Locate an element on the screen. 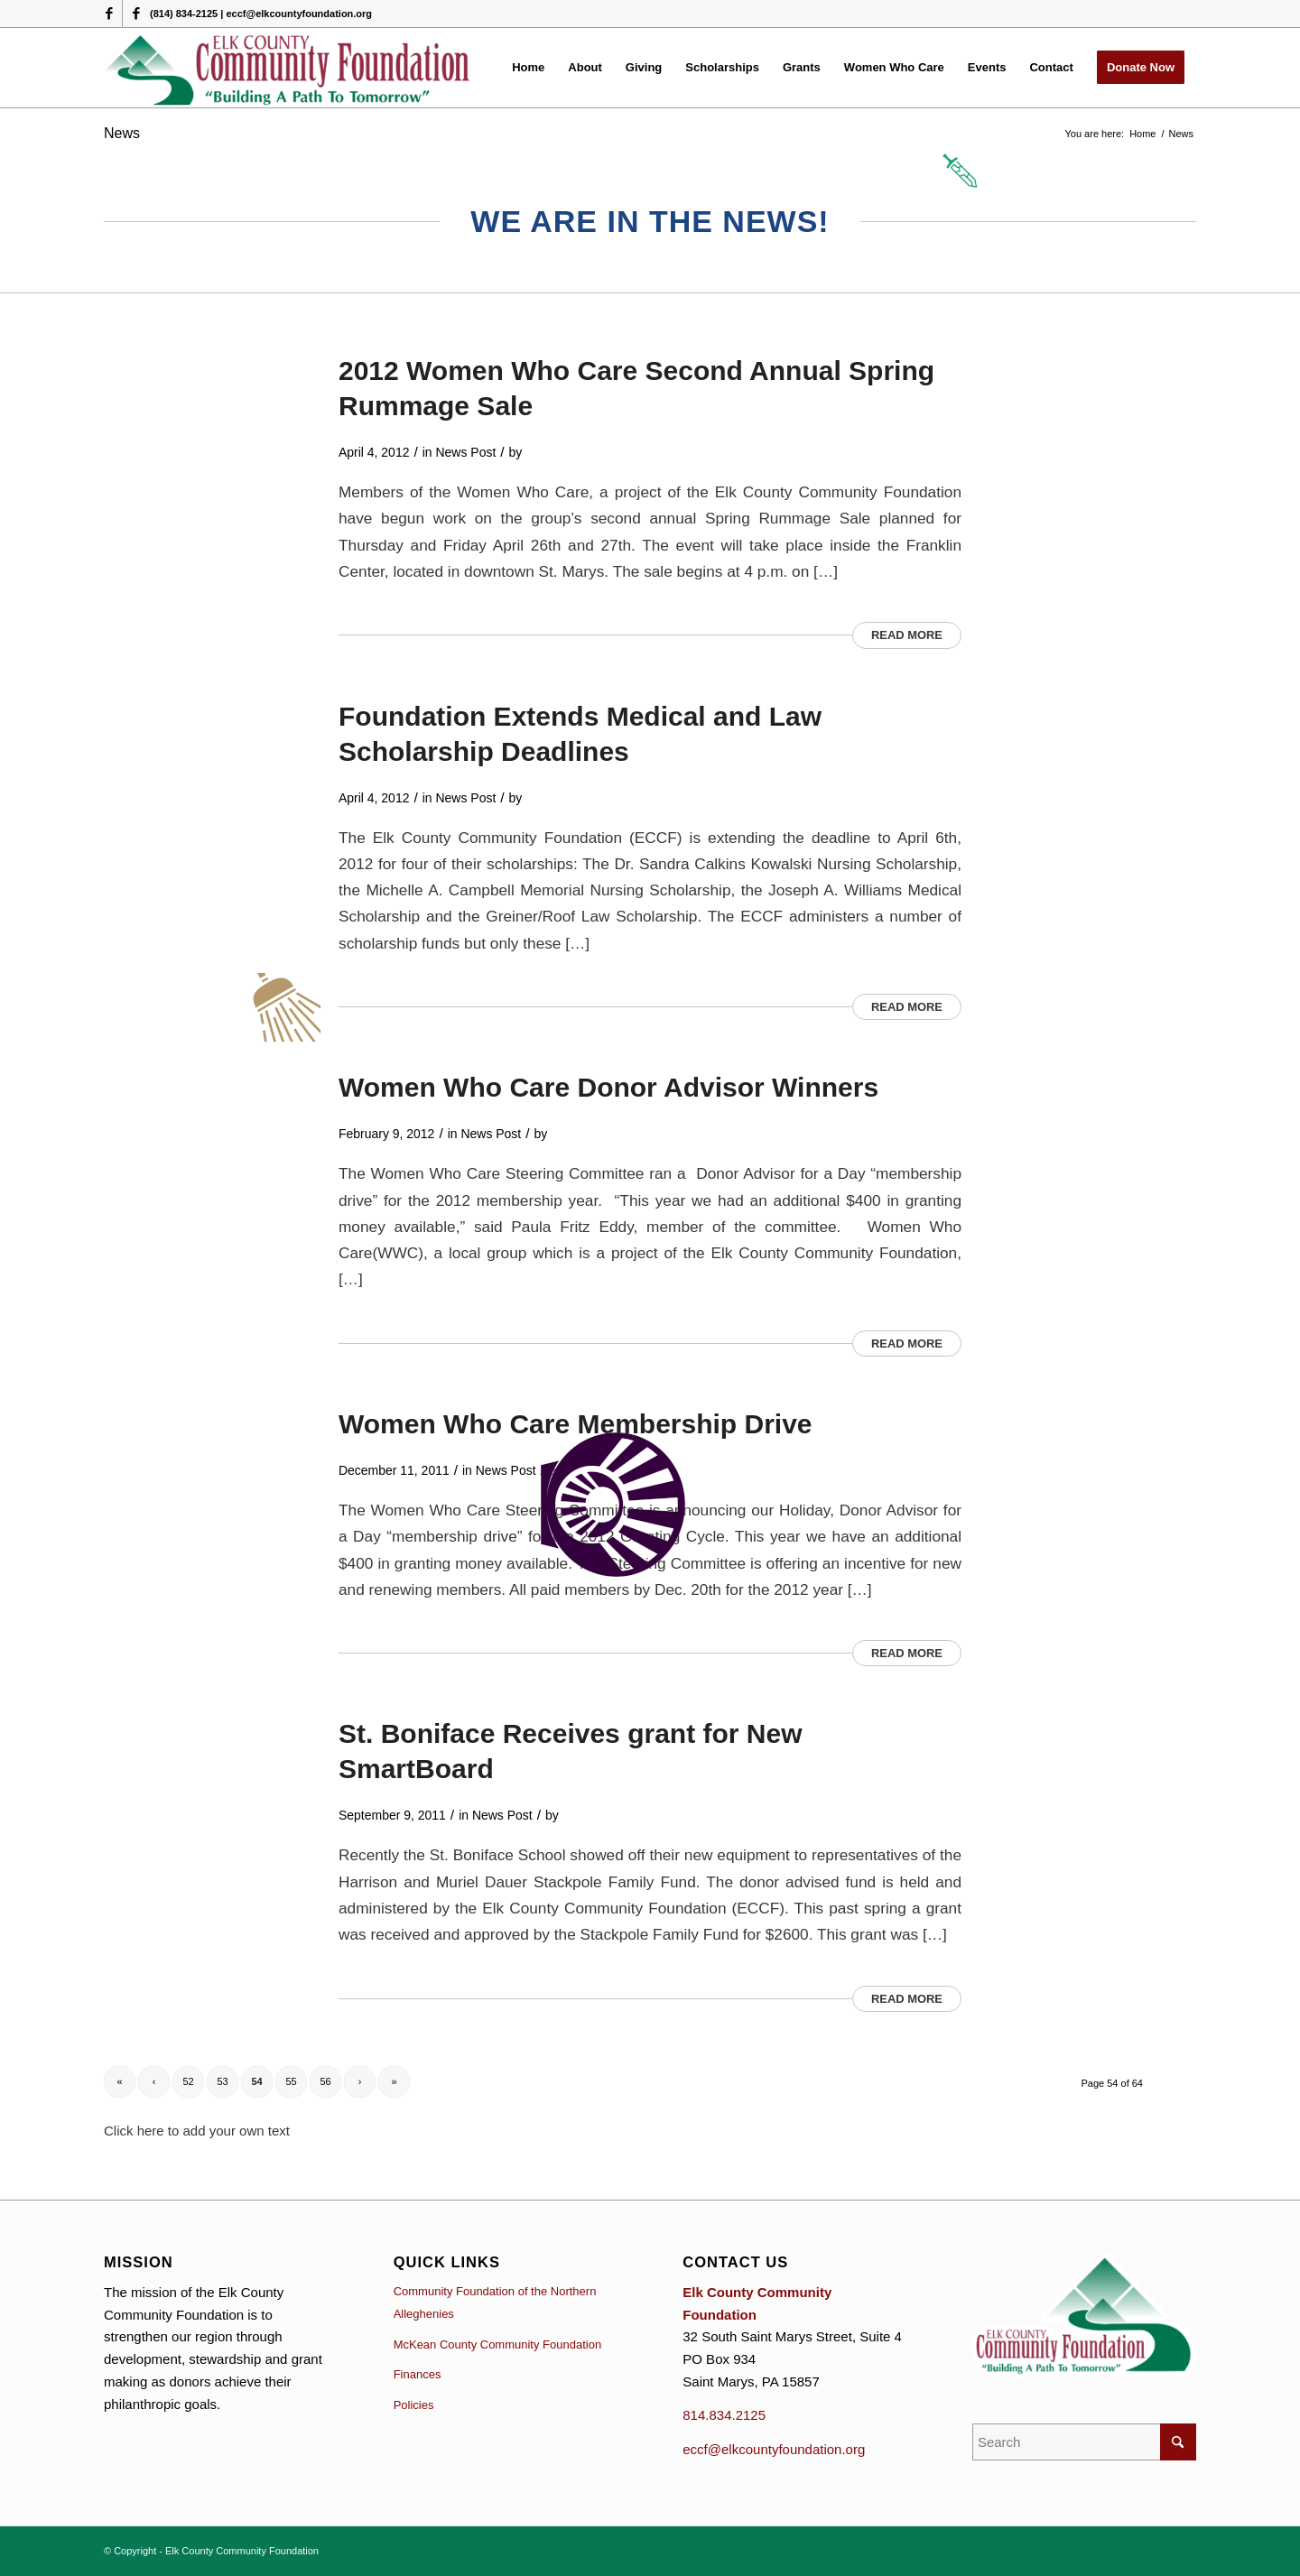 This screenshot has width=1300, height=2576. toggle flashlight on/off is located at coordinates (613, 1505).